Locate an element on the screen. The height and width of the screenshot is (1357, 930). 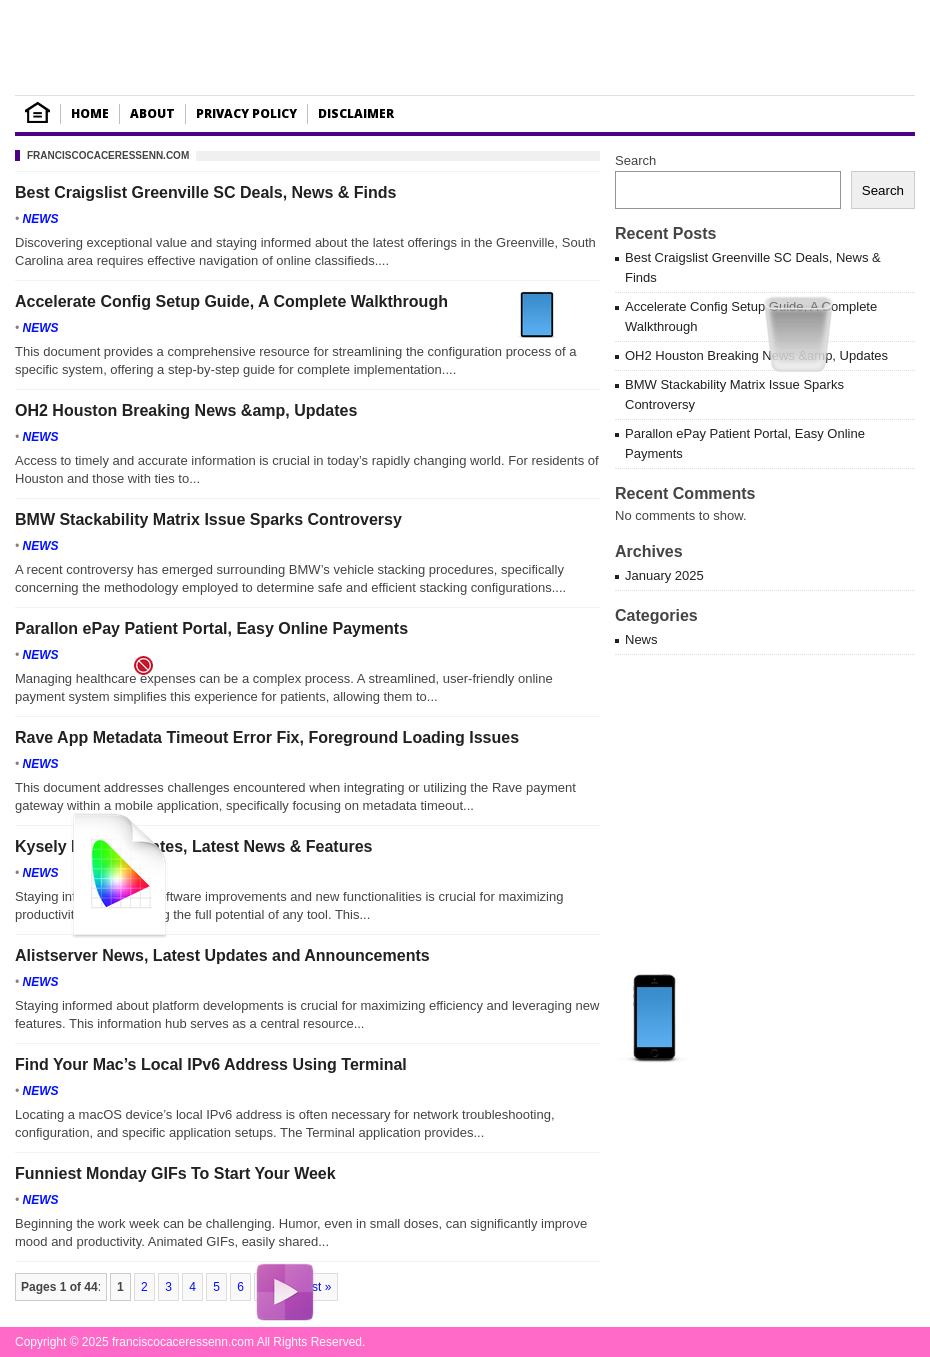
iPad Air device icon is located at coordinates (537, 315).